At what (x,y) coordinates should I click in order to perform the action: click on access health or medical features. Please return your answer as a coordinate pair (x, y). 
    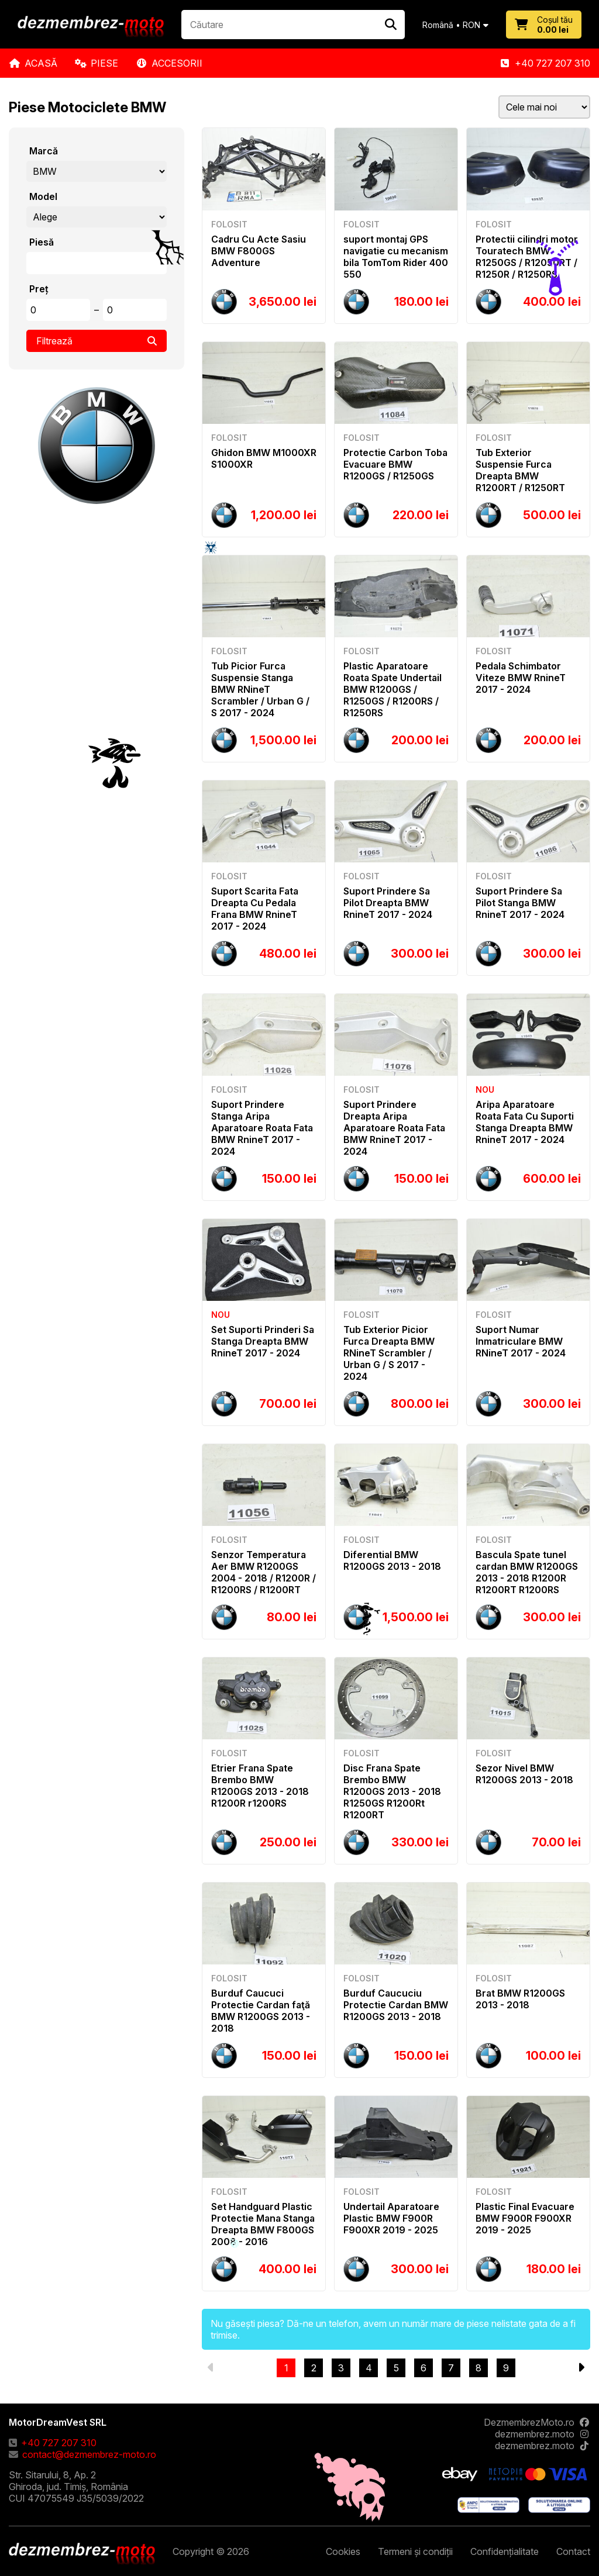
    Looking at the image, I should click on (367, 1619).